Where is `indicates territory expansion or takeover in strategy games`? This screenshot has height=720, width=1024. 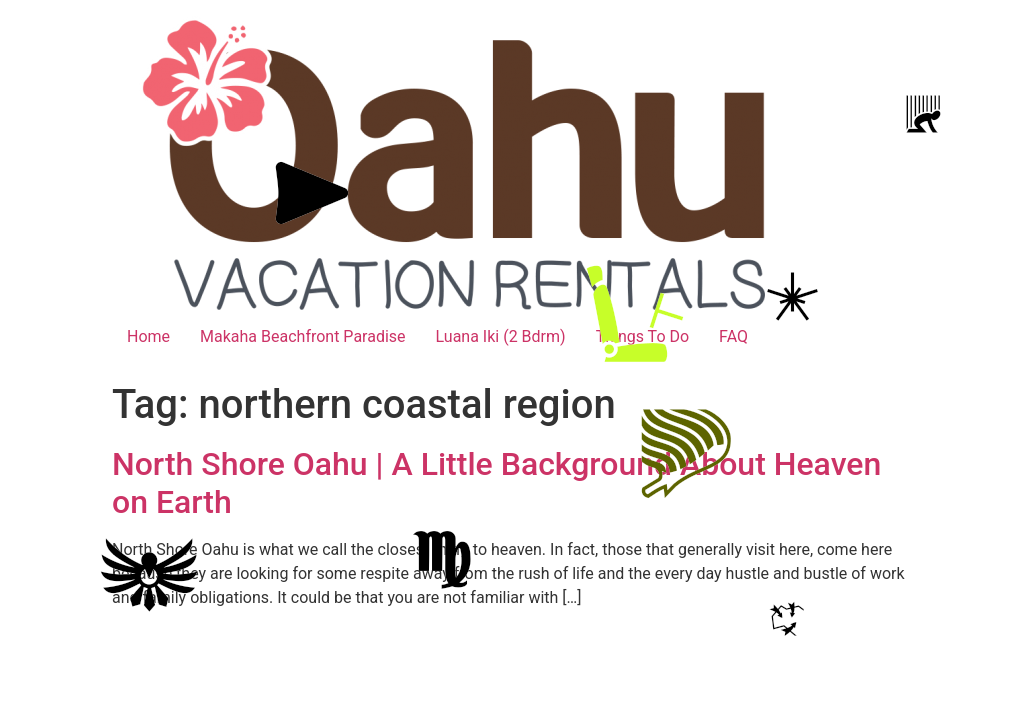 indicates territory expansion or takeover in strategy games is located at coordinates (786, 618).